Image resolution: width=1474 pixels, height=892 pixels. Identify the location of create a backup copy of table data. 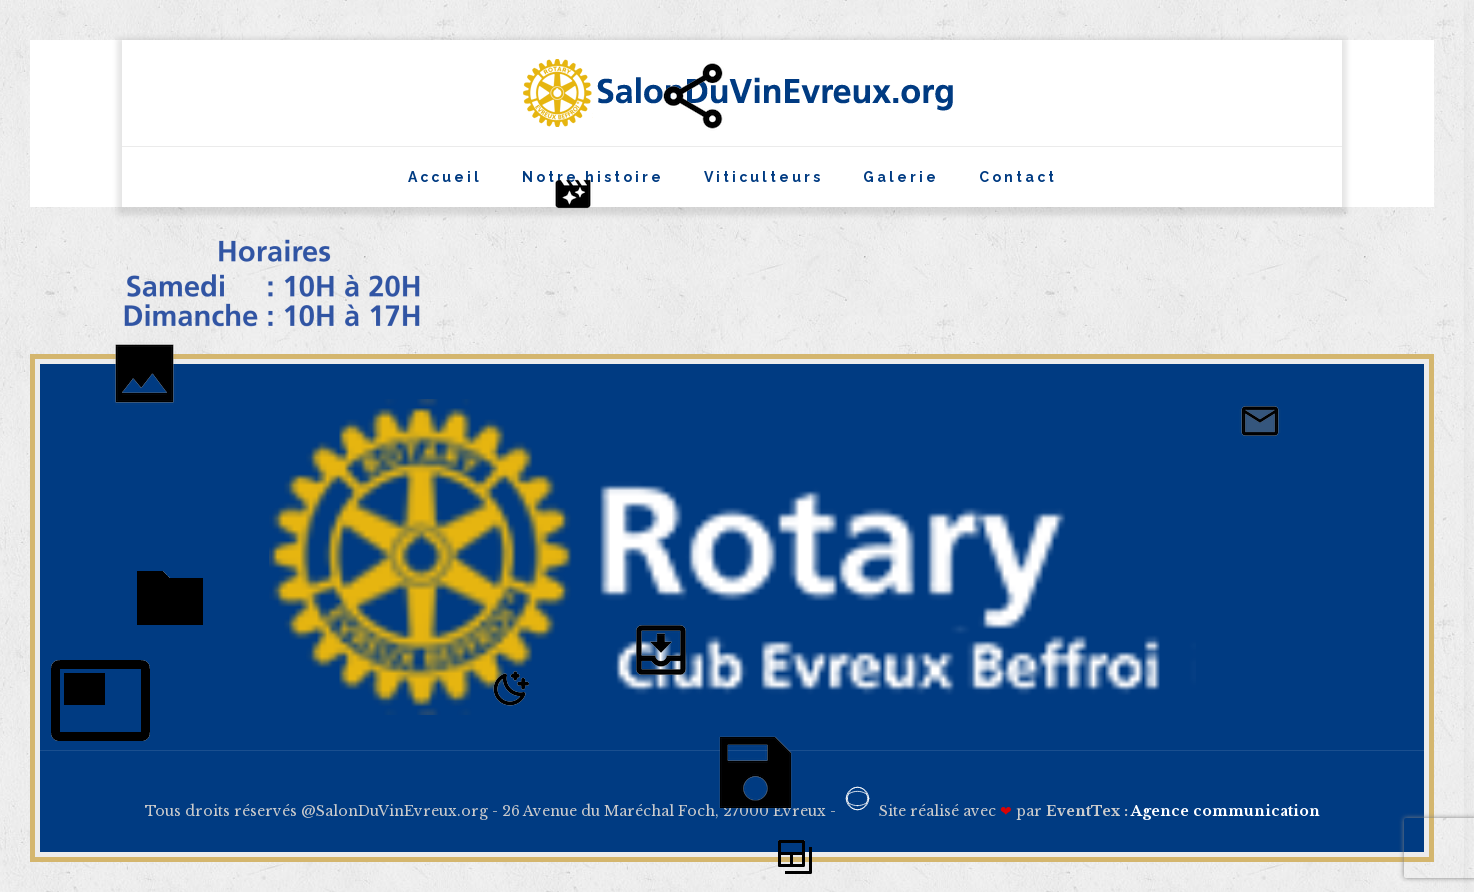
(795, 857).